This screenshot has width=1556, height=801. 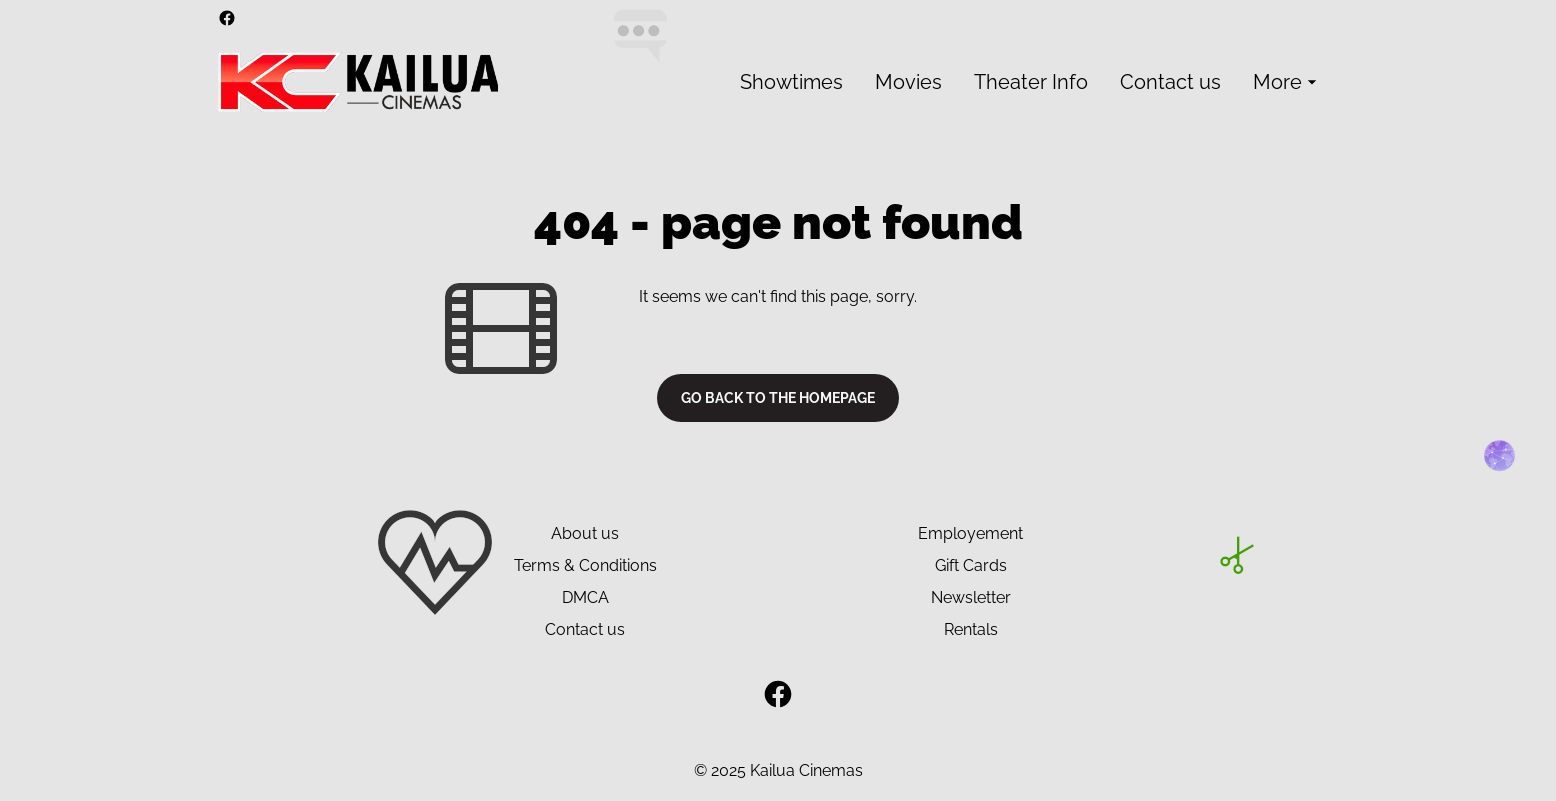 I want to click on indicates a pending message or chat request, so click(x=640, y=36).